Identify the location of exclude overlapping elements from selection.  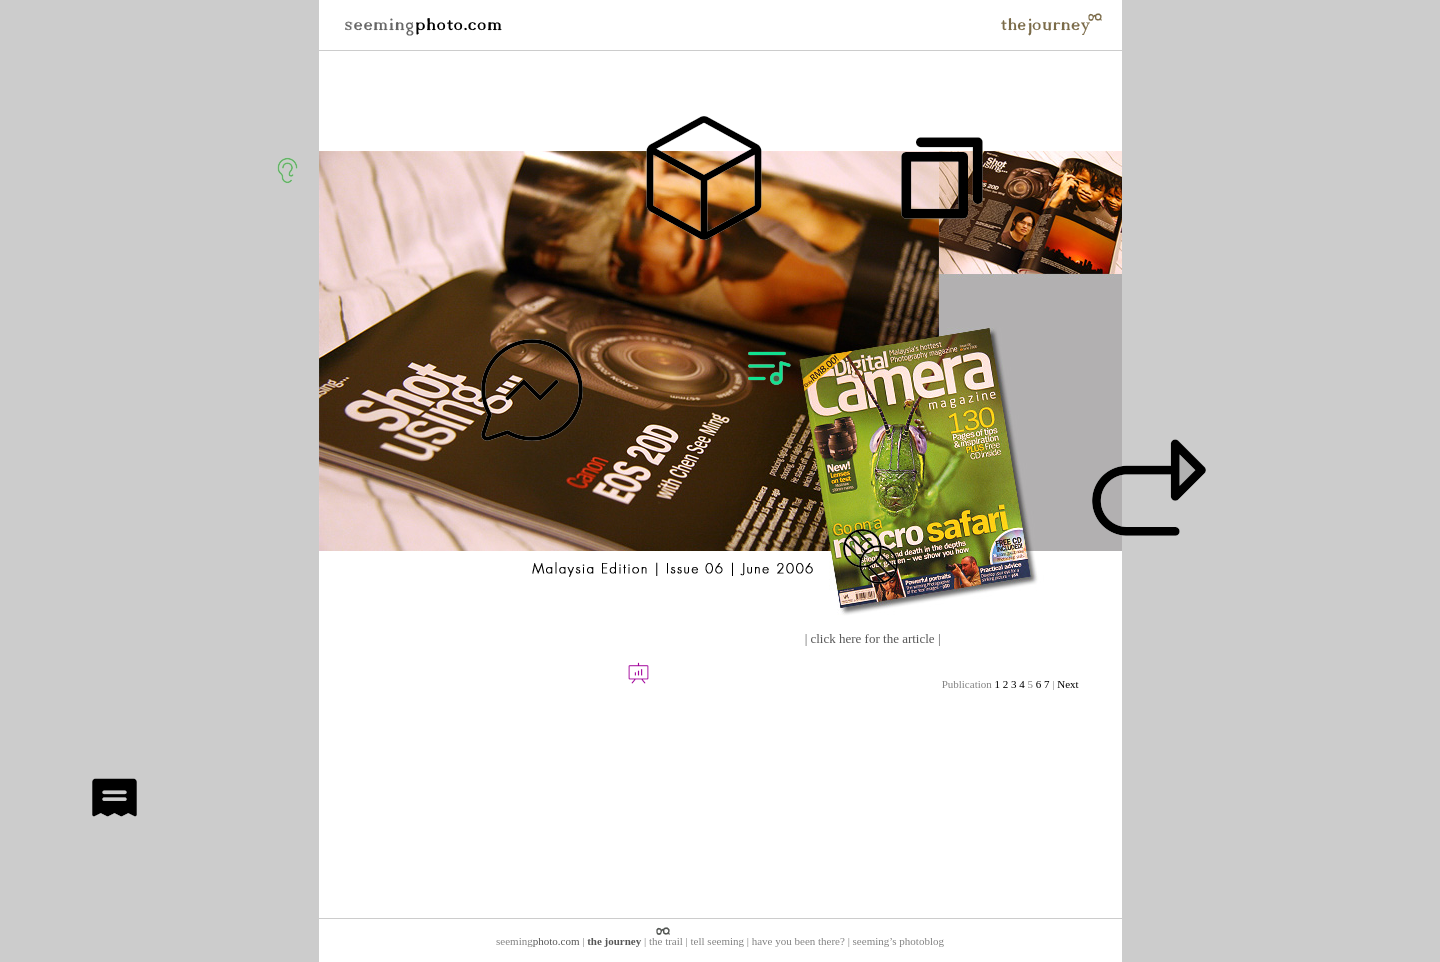
(870, 556).